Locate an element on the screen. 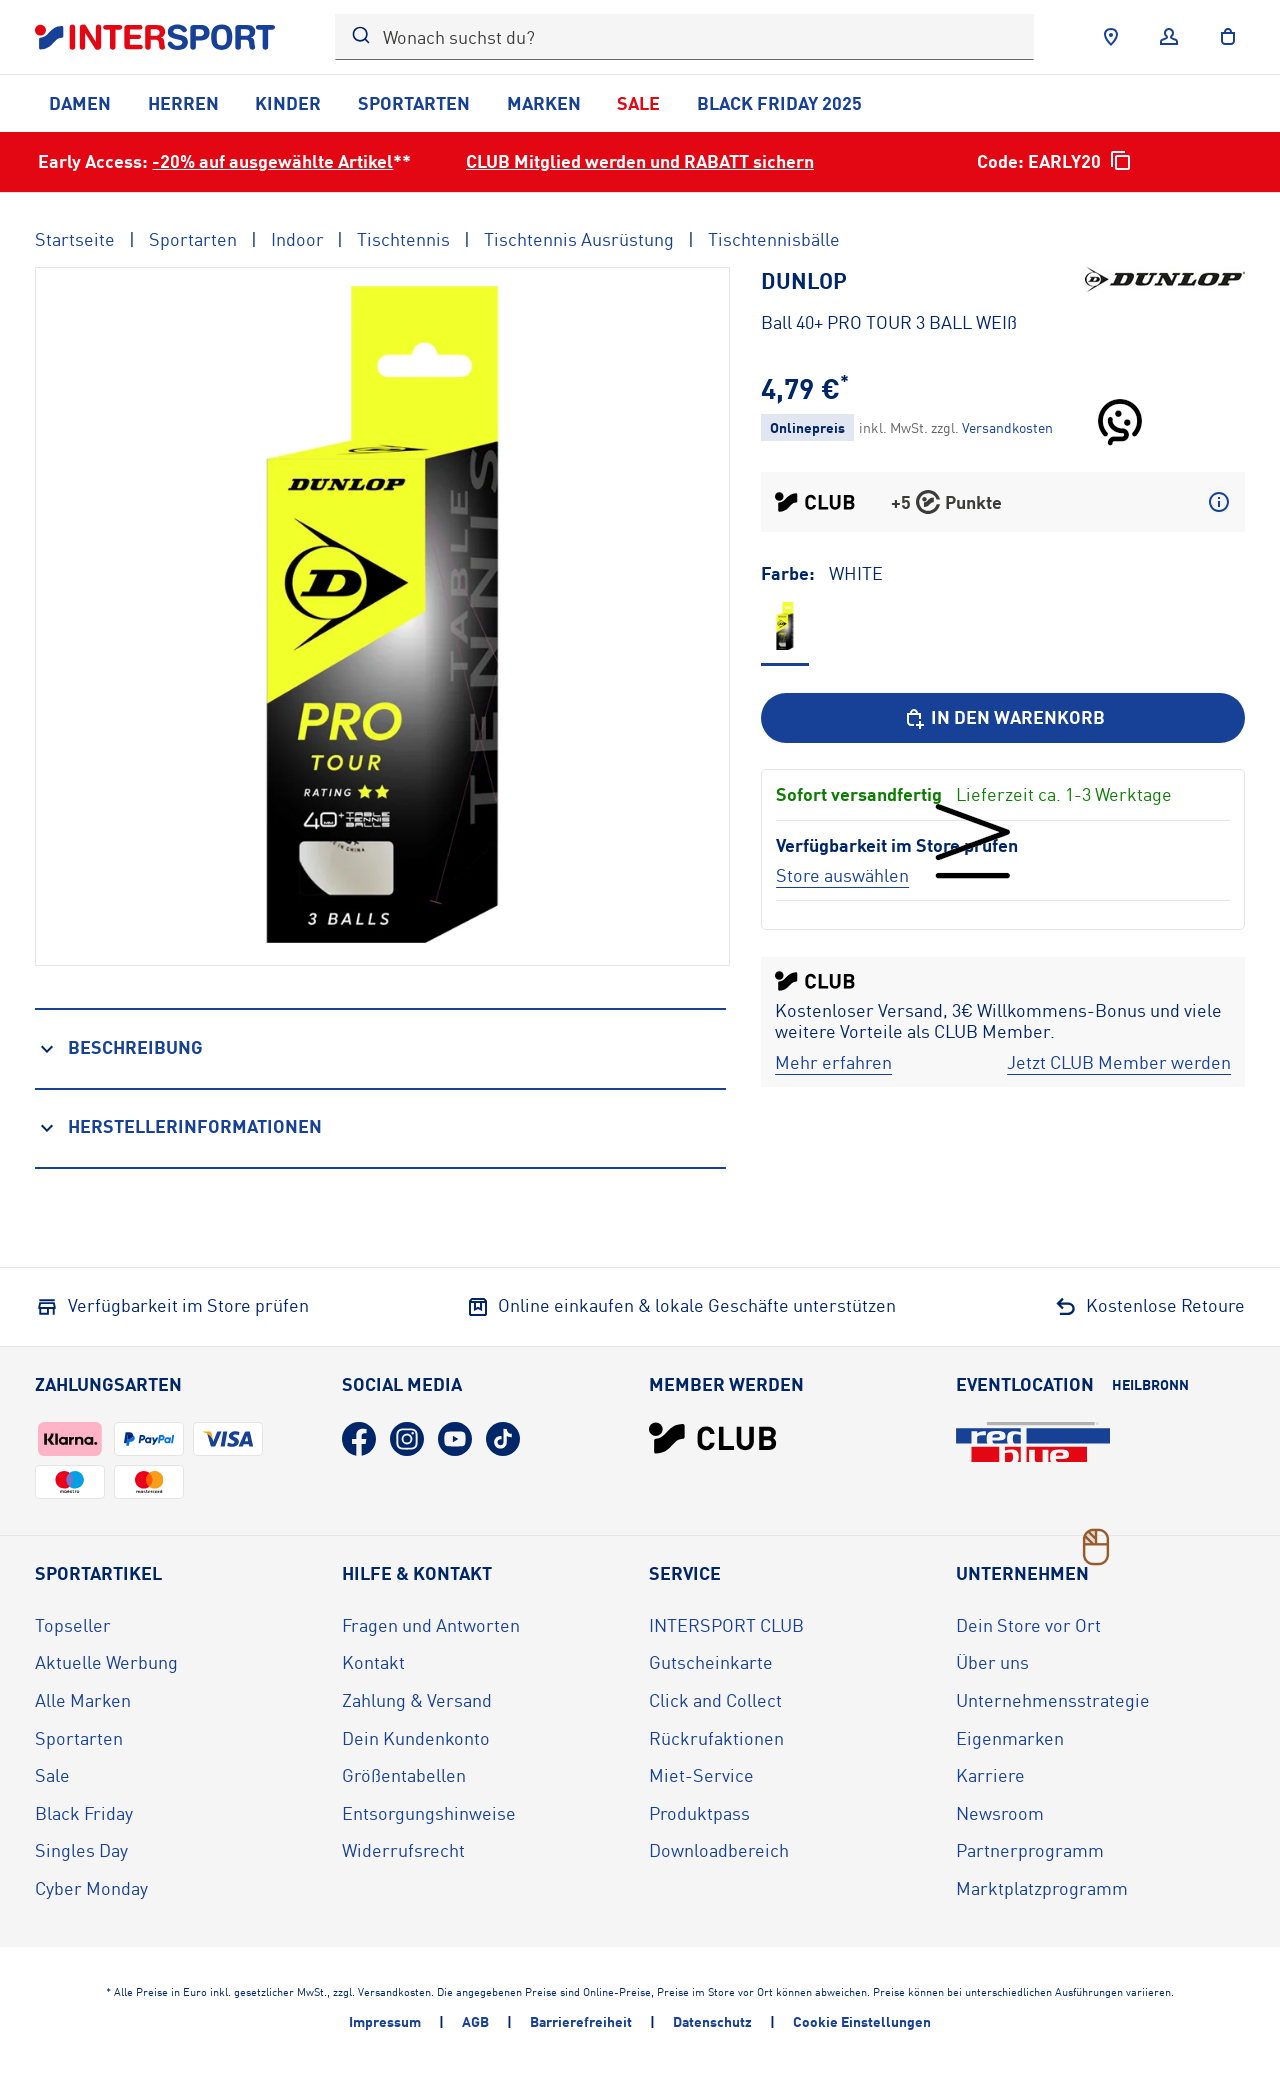 The height and width of the screenshot is (2076, 1280). indicates a value is greater than or equal to a threshold is located at coordinates (971, 843).